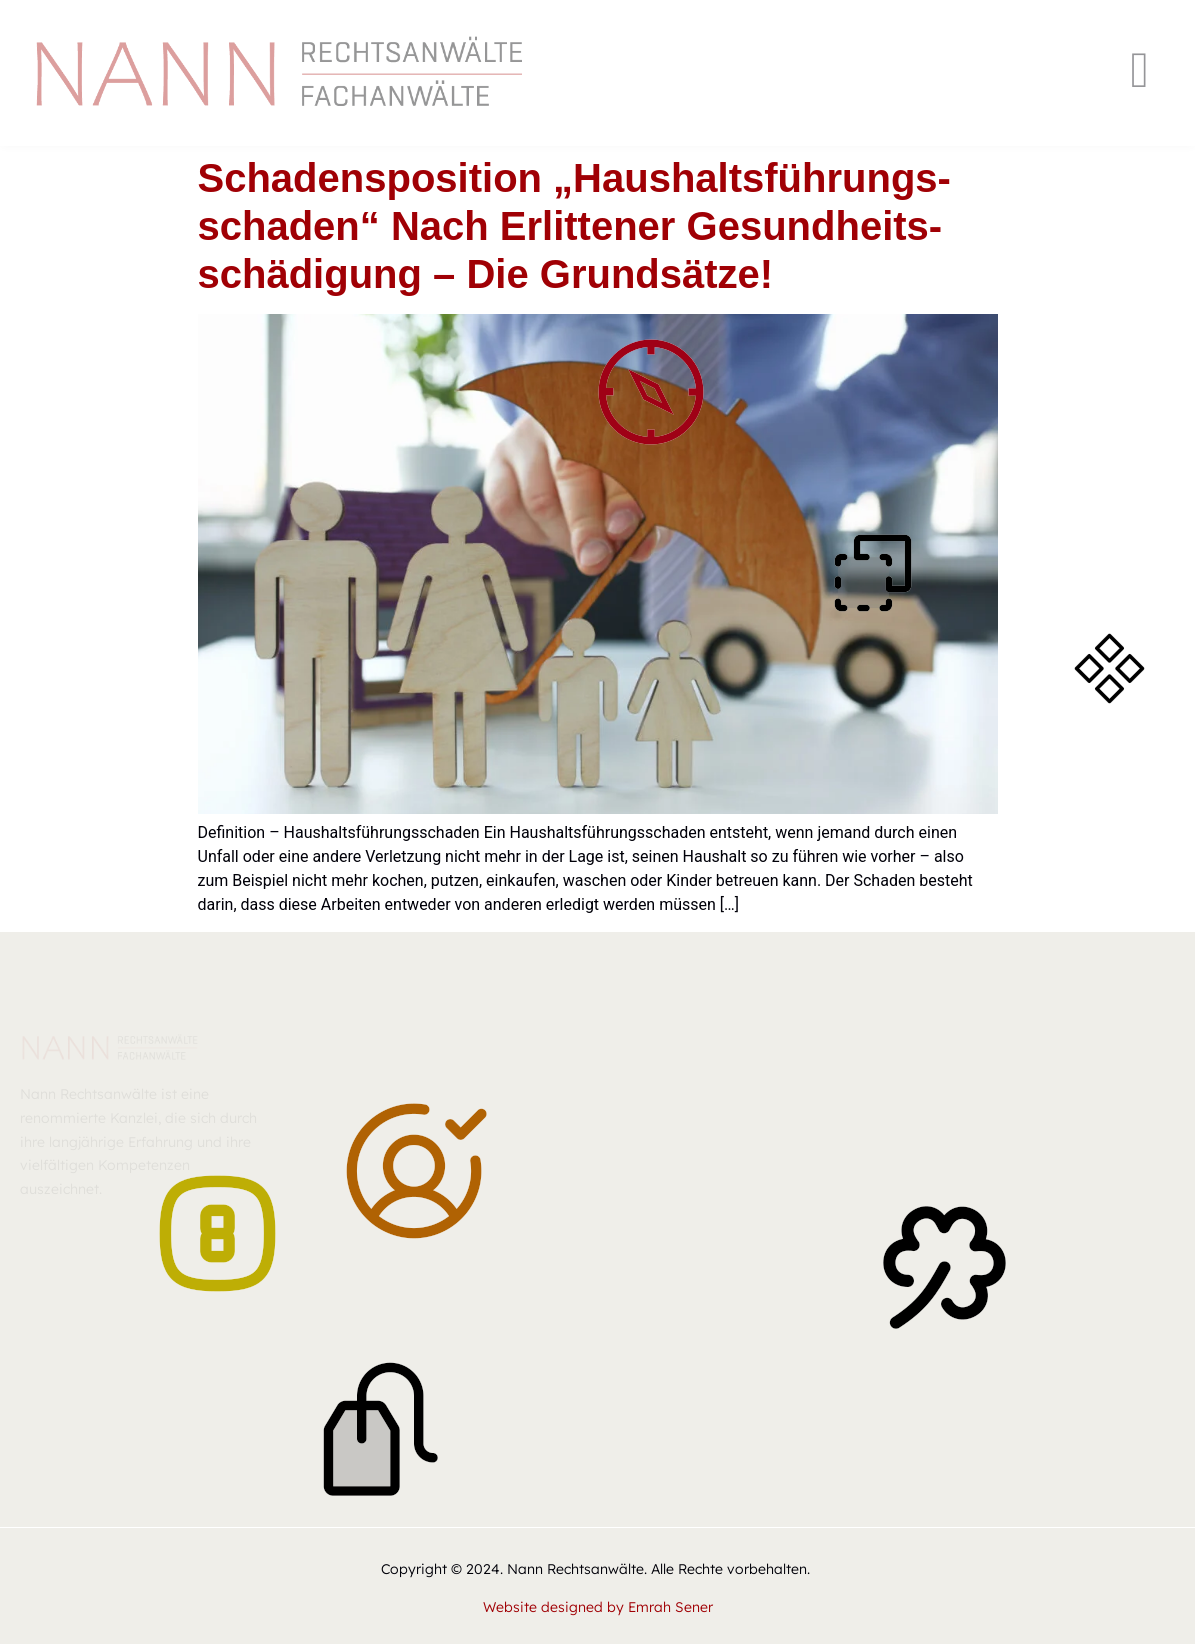 The height and width of the screenshot is (1644, 1195). Describe the element at coordinates (217, 1233) in the screenshot. I see `indicates item number 8 in a list or sequence` at that location.